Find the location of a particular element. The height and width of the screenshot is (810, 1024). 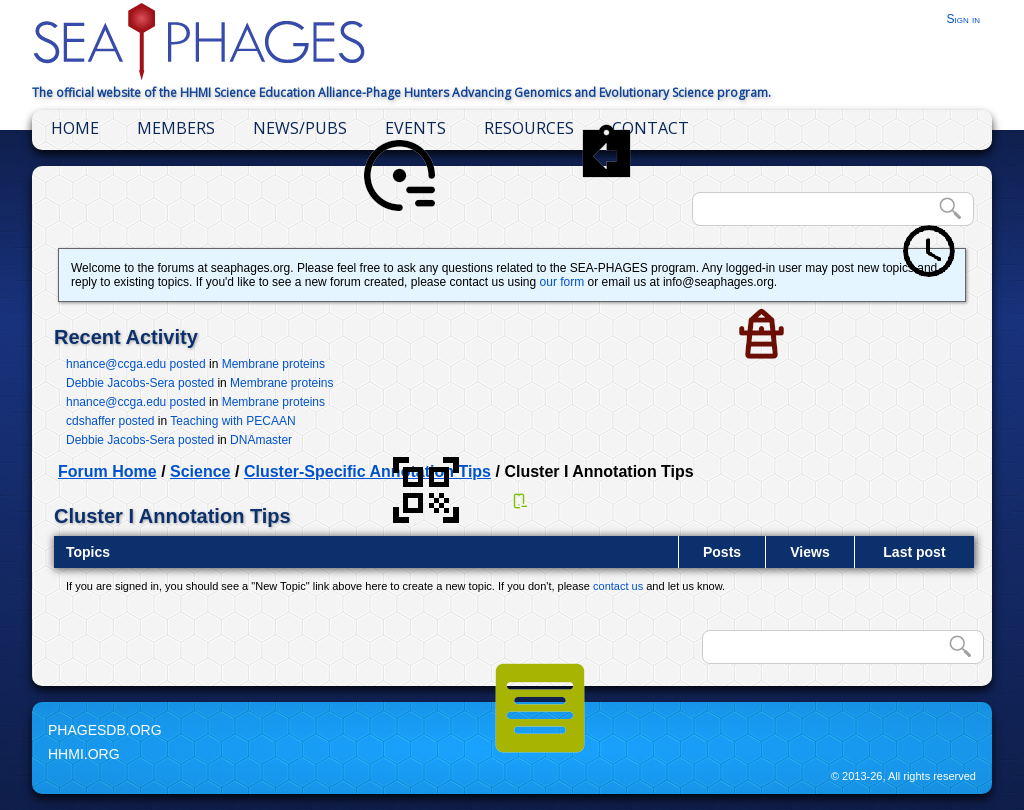

center align text is located at coordinates (540, 708).